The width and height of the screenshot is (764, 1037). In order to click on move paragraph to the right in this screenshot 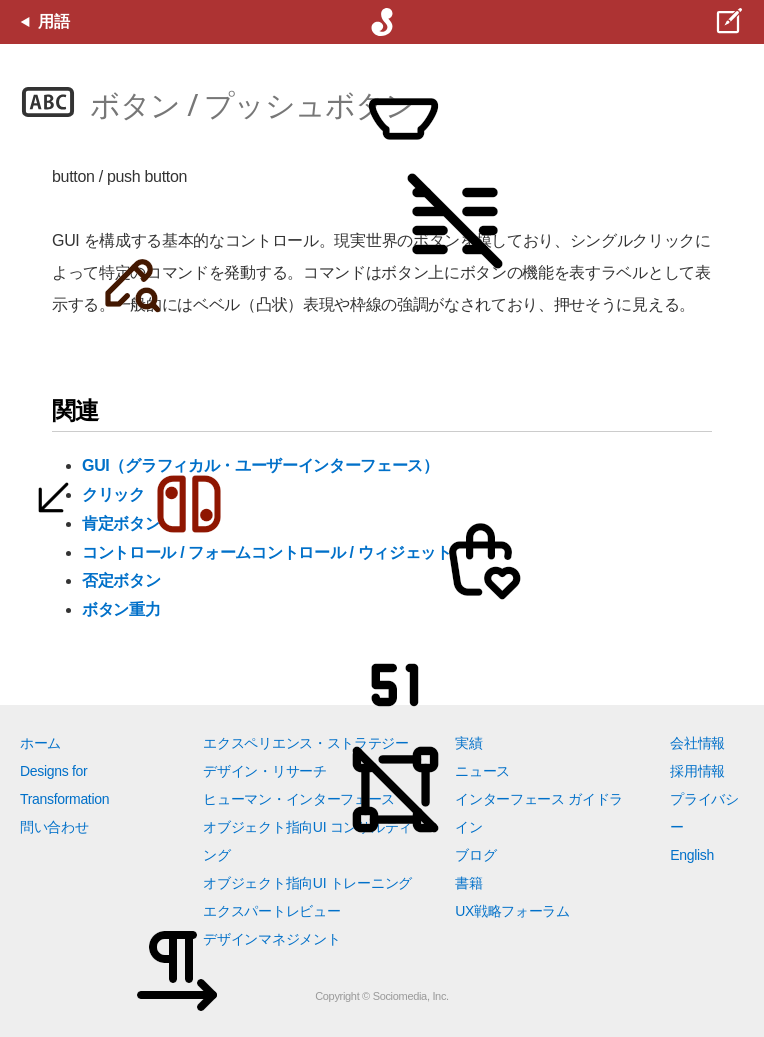, I will do `click(177, 971)`.